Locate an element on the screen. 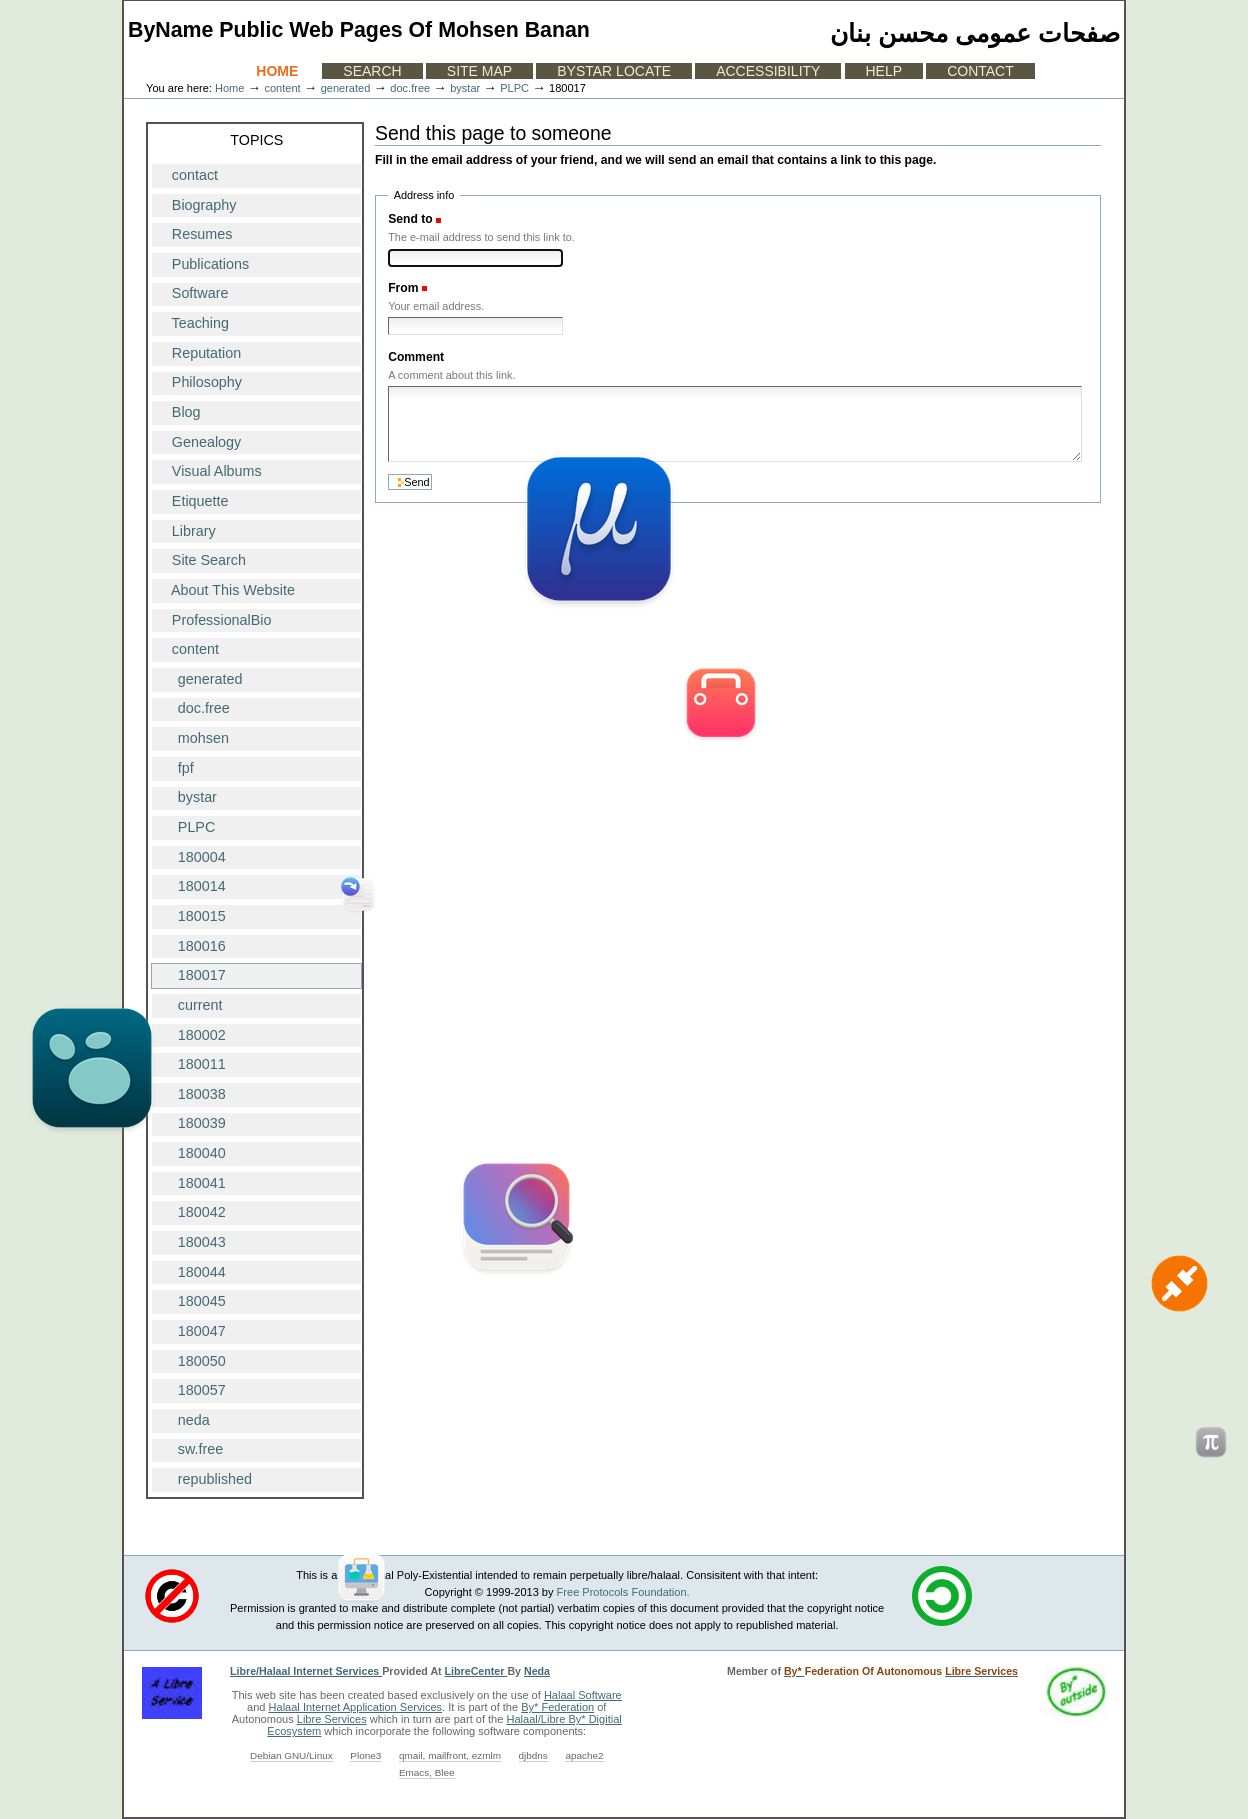 The image size is (1248, 1819). open share preview app is located at coordinates (516, 1216).